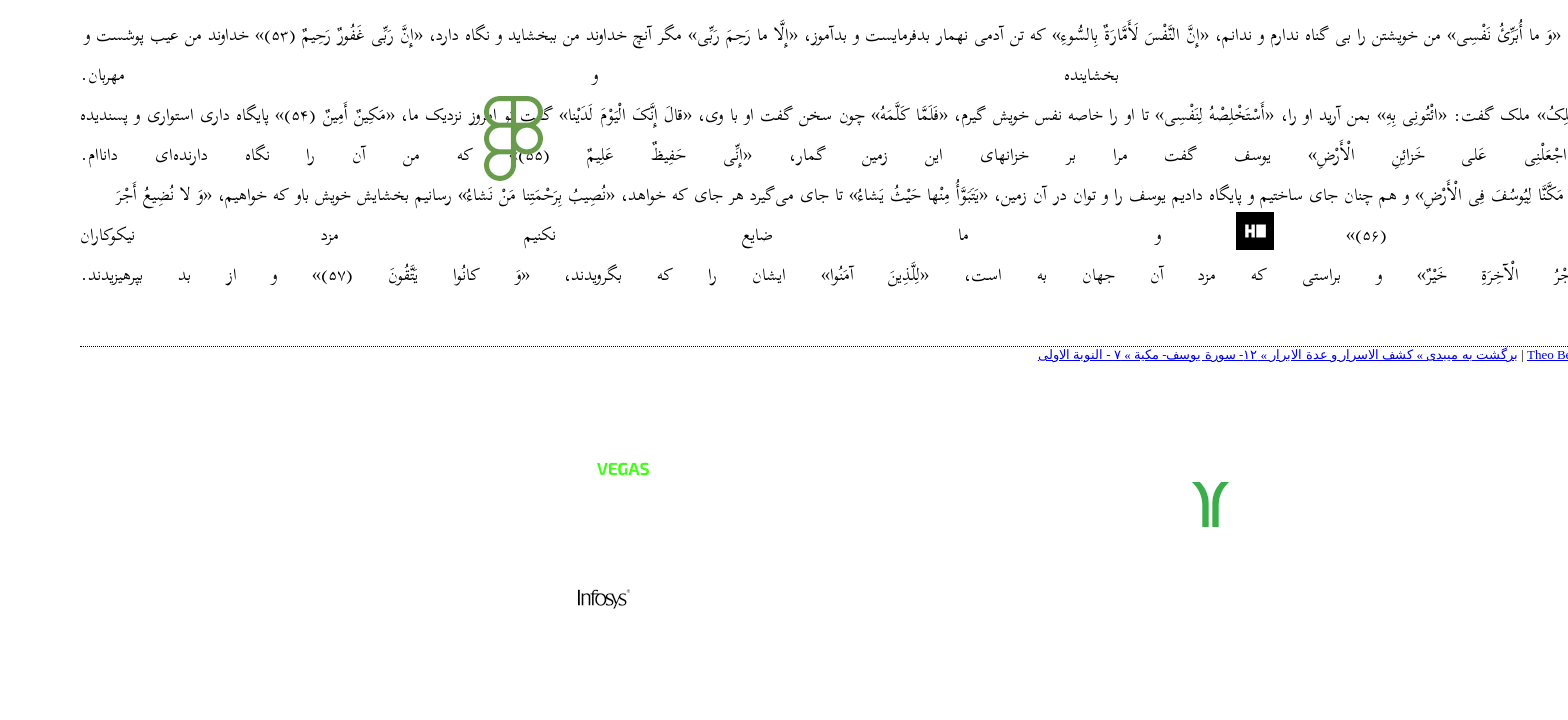 The height and width of the screenshot is (720, 1568). What do you see at coordinates (1210, 504) in the screenshot?
I see `Guangzhou Metro app or service` at bounding box center [1210, 504].